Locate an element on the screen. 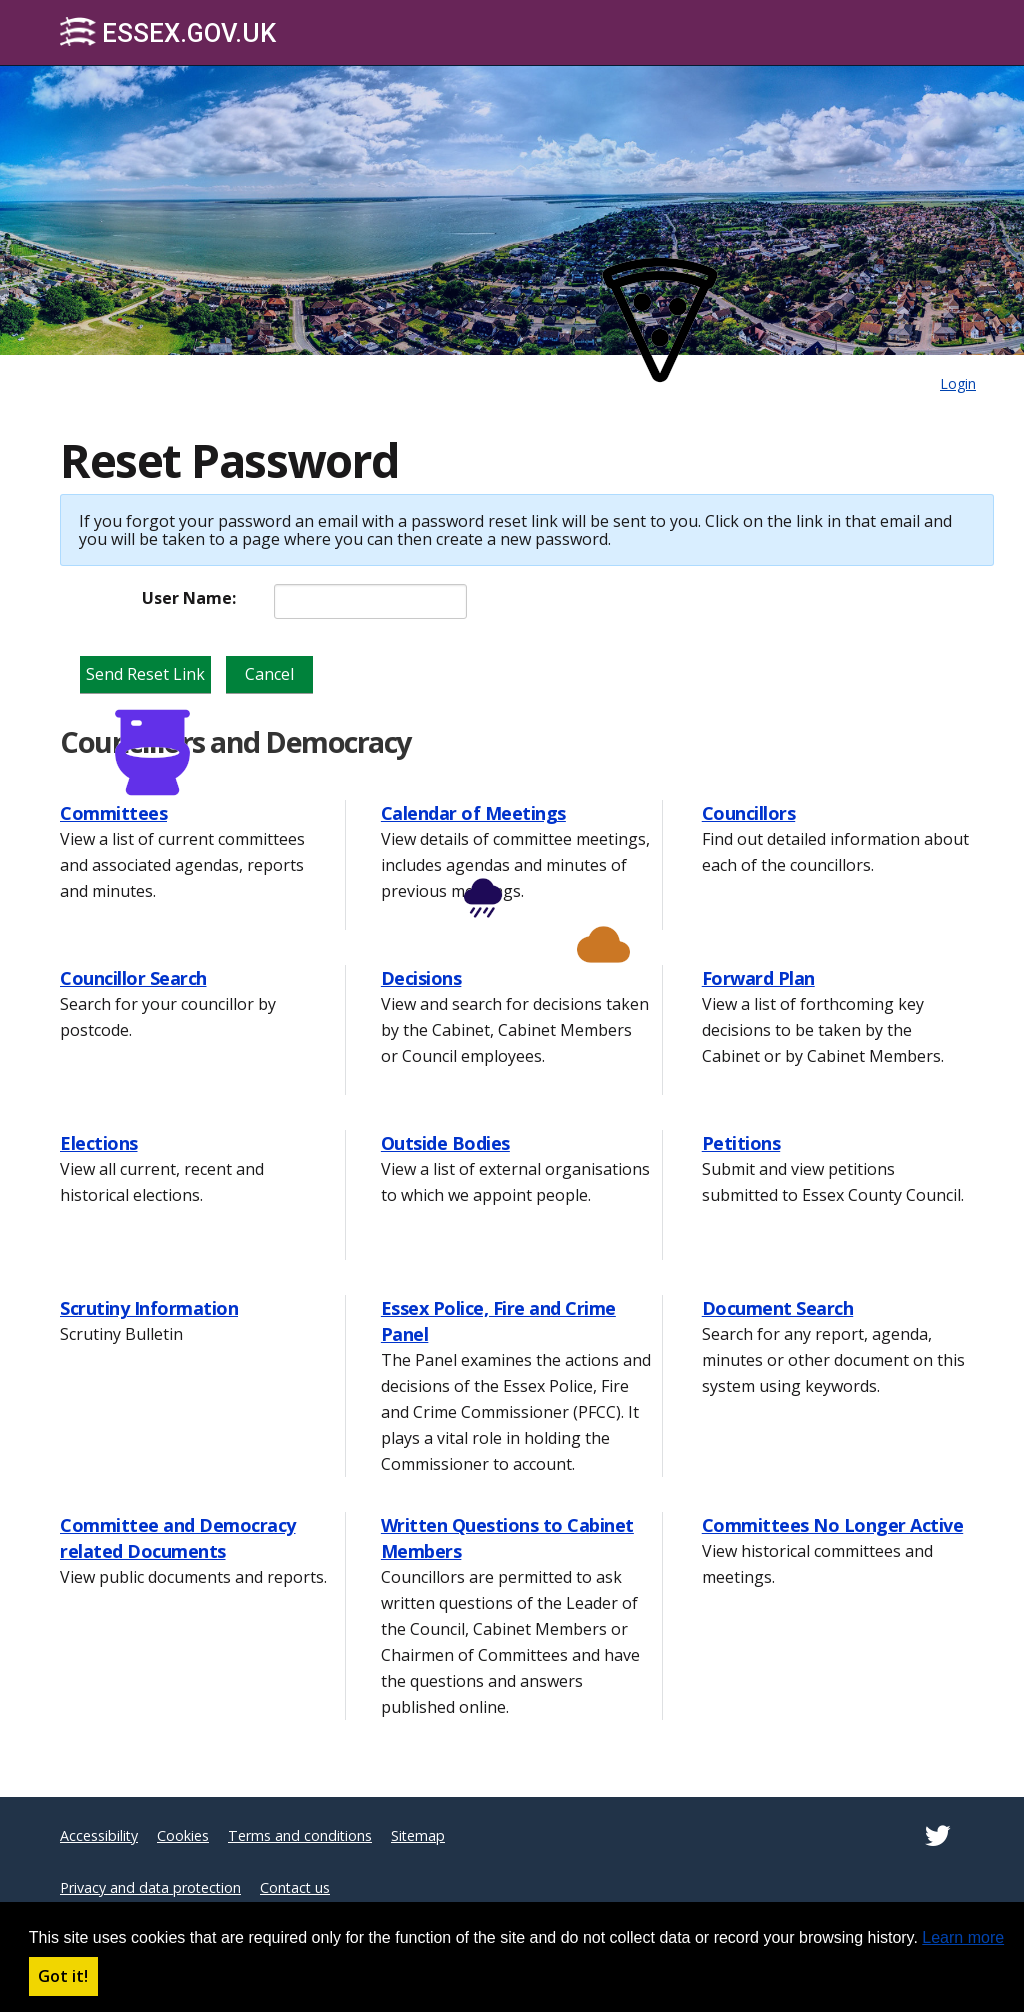  indicates restroom or bathroom location is located at coordinates (152, 752).